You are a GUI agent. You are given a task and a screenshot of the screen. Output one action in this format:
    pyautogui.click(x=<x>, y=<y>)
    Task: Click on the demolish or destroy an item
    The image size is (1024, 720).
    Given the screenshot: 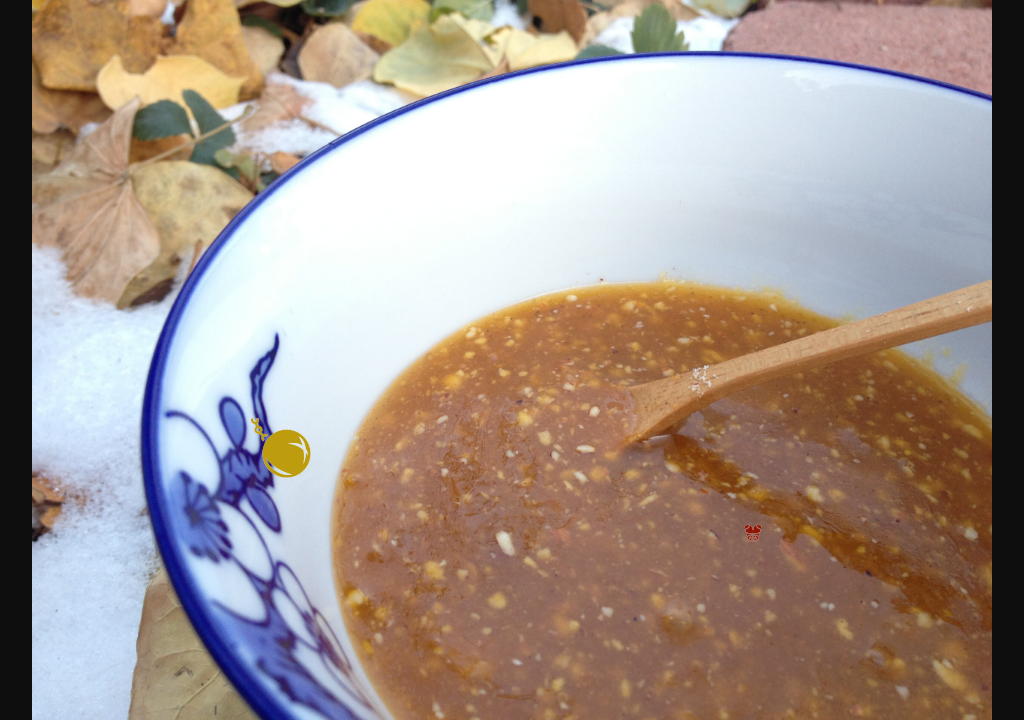 What is the action you would take?
    pyautogui.click(x=281, y=448)
    